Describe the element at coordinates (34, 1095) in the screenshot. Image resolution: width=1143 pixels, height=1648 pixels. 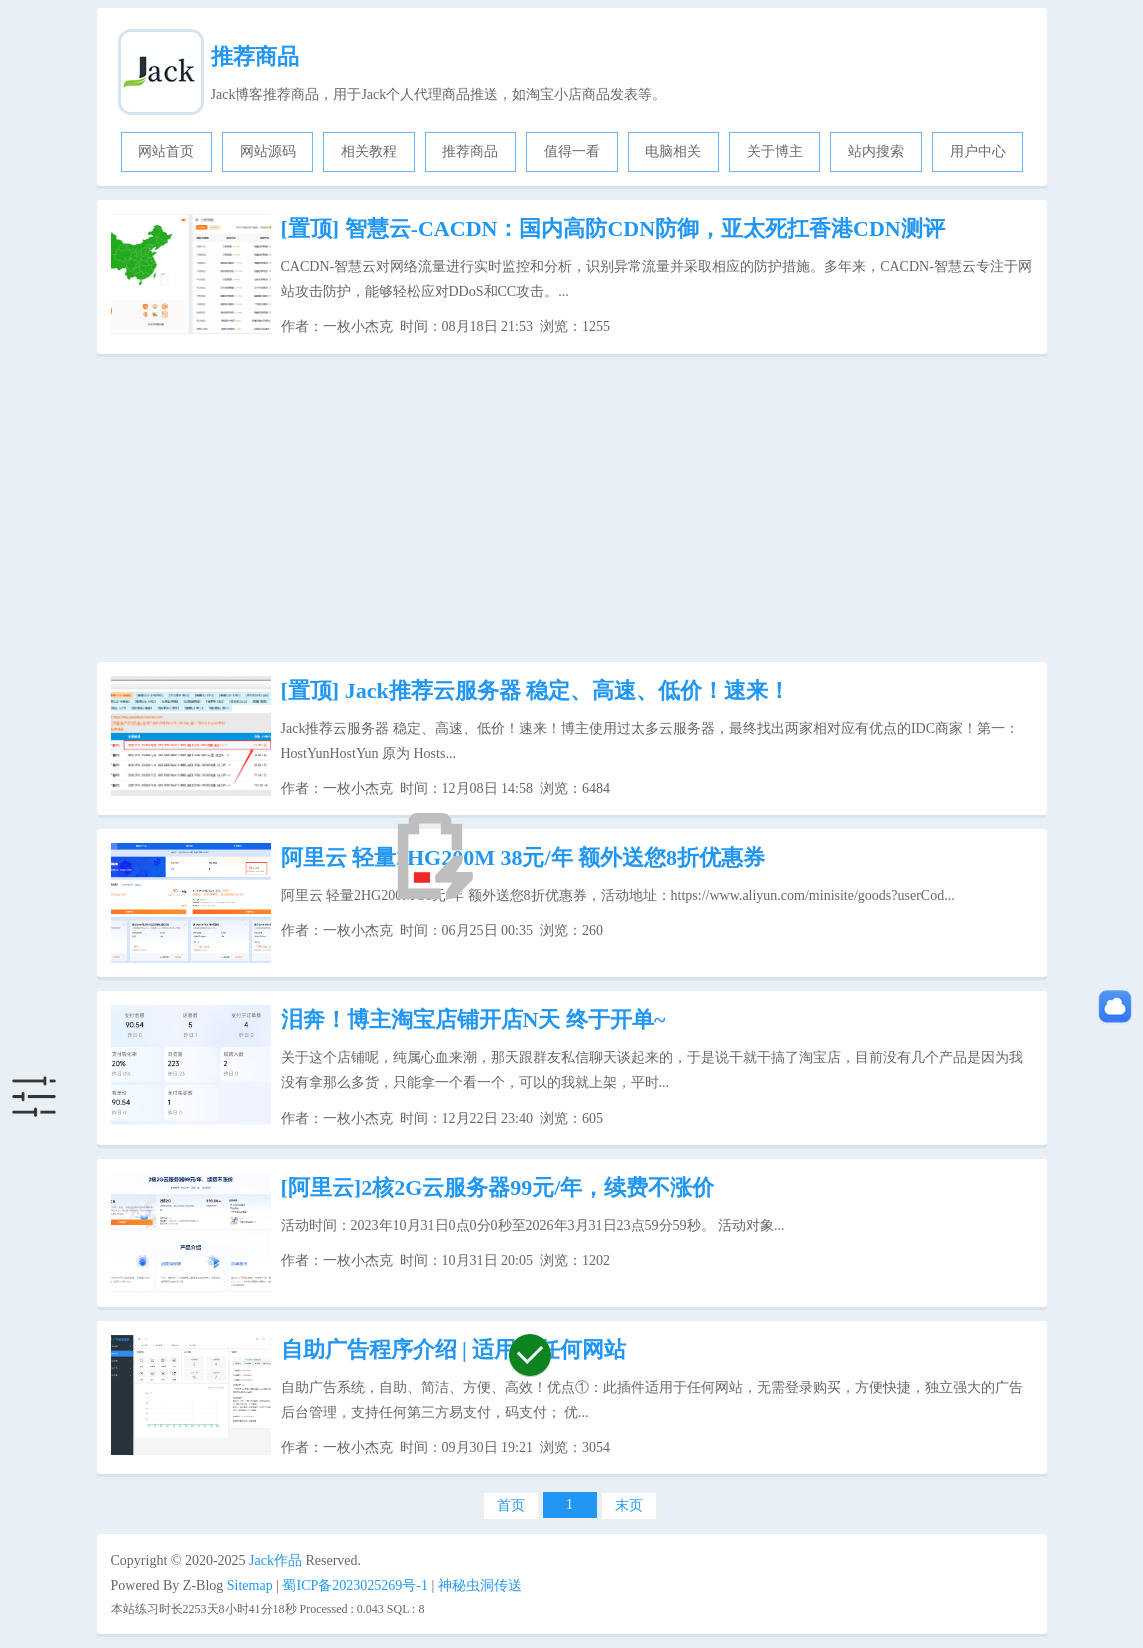
I see `adjust audio equalizer settings` at that location.